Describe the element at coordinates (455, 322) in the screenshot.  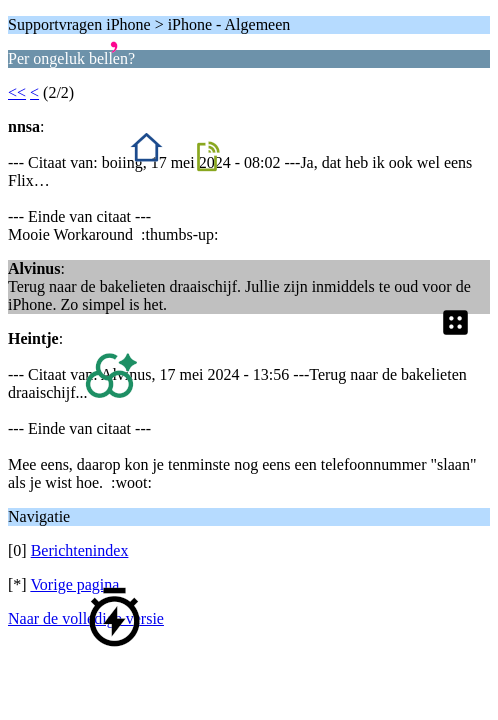
I see `roll the dice or randomize` at that location.